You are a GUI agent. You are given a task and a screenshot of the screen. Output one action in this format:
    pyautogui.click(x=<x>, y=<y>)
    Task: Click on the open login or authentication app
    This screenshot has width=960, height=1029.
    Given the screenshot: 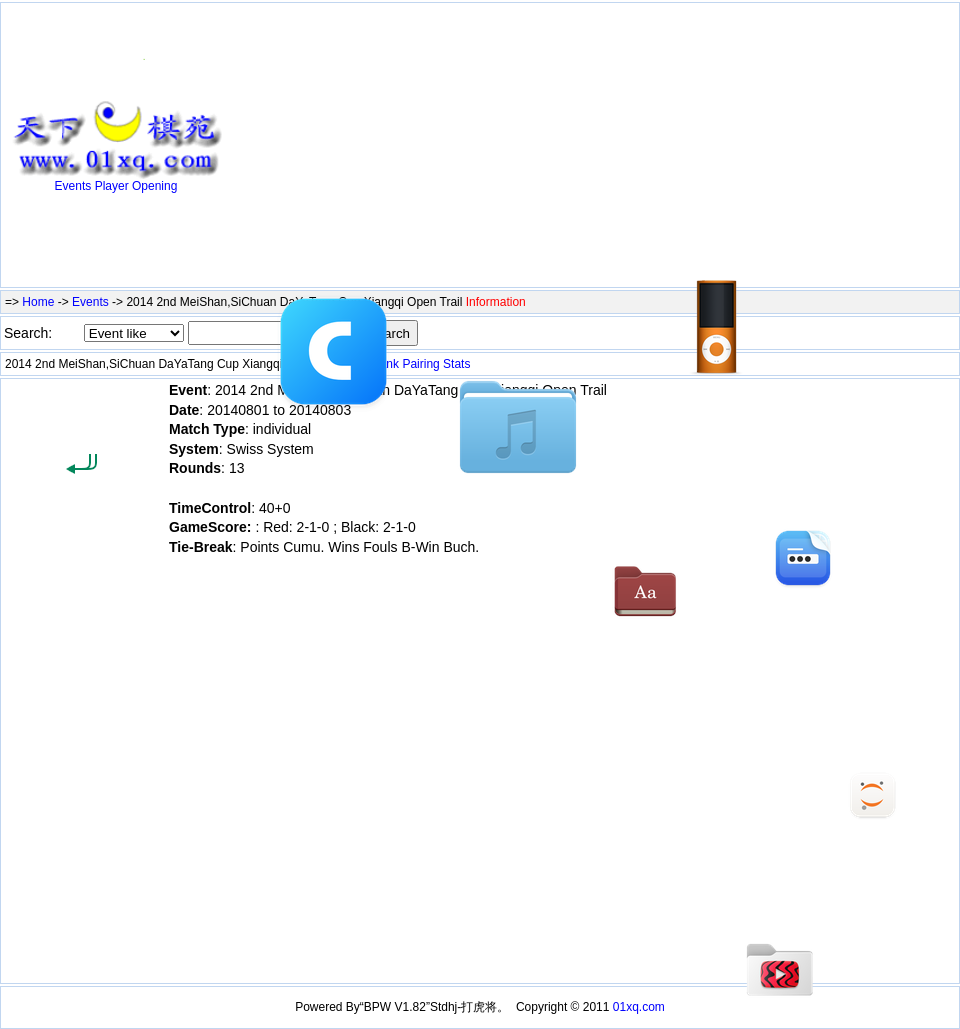 What is the action you would take?
    pyautogui.click(x=803, y=558)
    